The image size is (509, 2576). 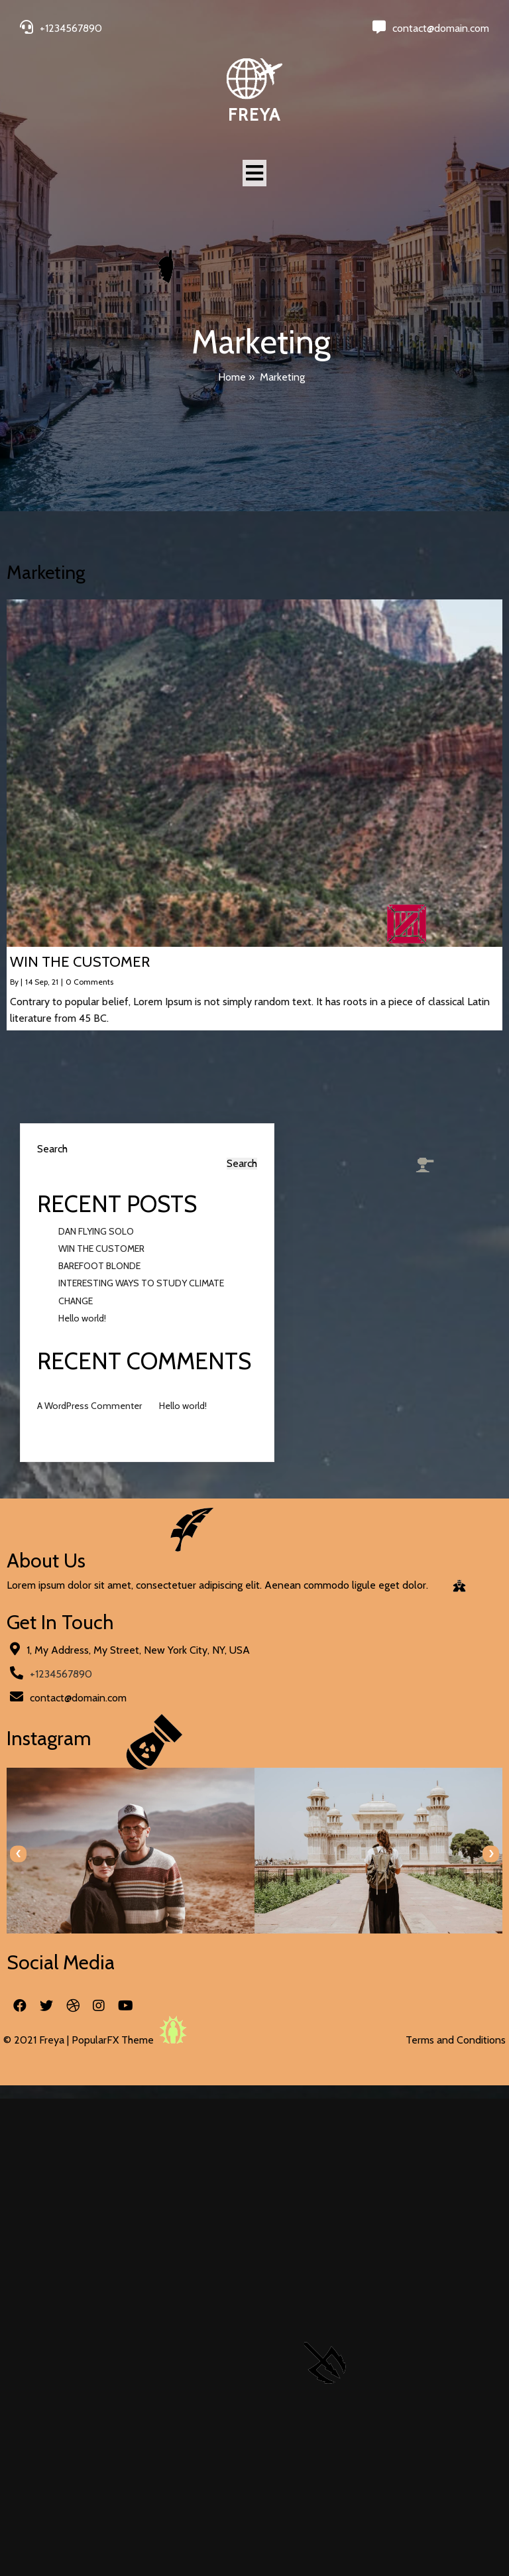 What do you see at coordinates (192, 1529) in the screenshot?
I see `compose a new message or document` at bounding box center [192, 1529].